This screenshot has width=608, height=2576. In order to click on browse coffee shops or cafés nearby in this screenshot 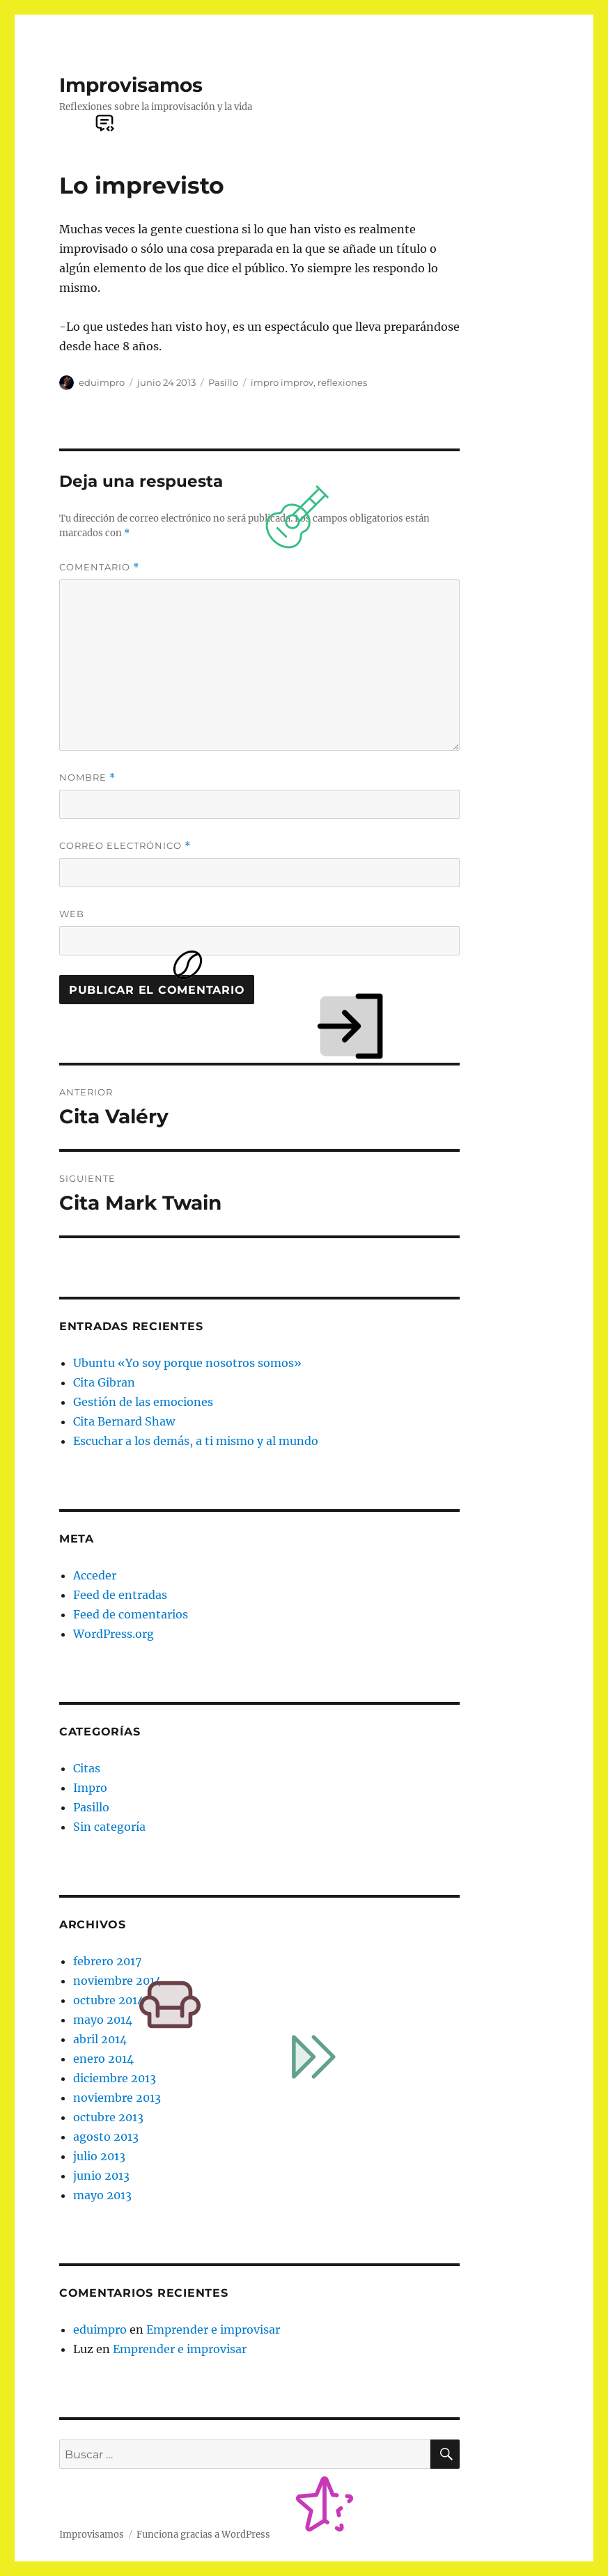, I will do `click(187, 965)`.